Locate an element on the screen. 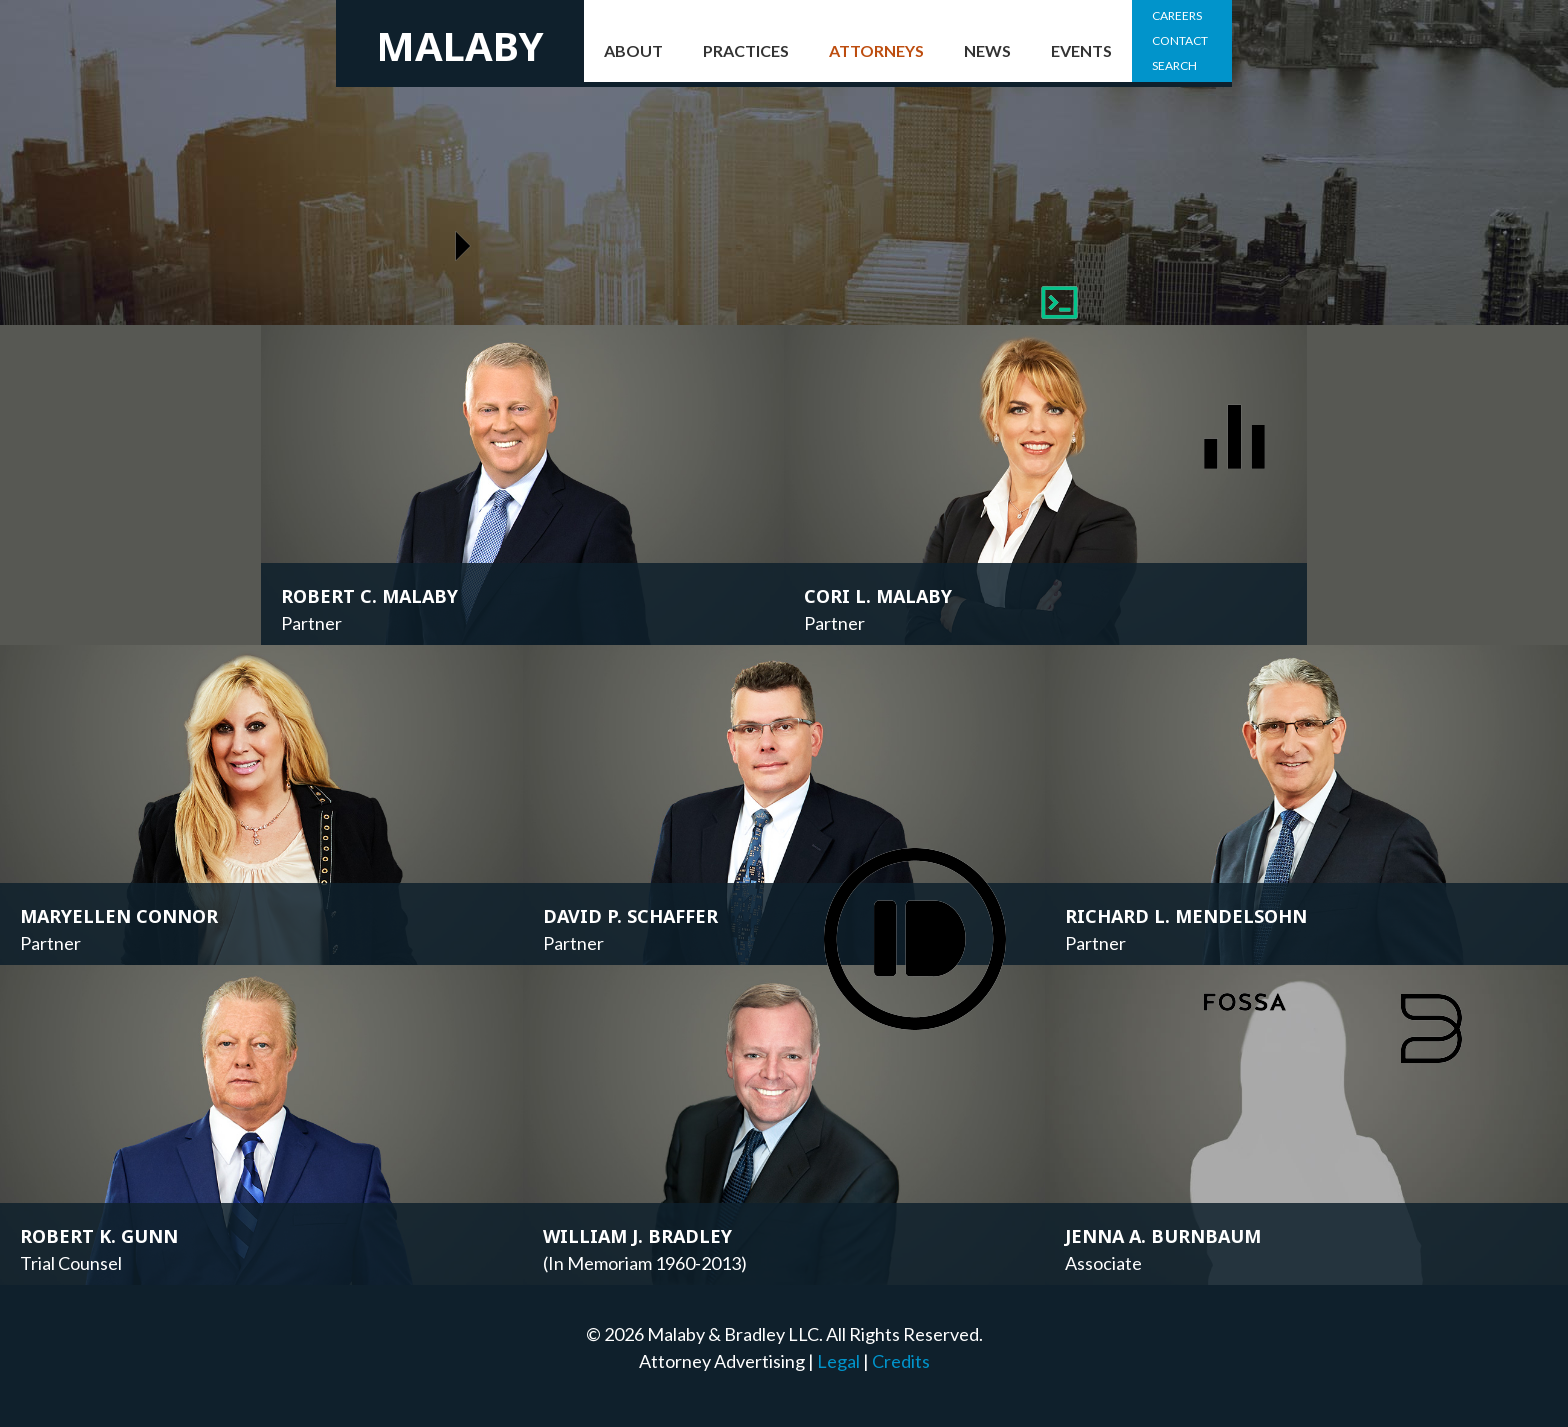  fossa software compliance and licensing platform logo is located at coordinates (1245, 1002).